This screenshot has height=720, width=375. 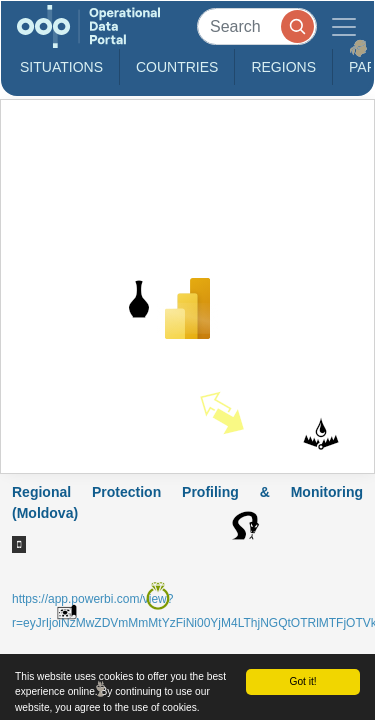 I want to click on decorative item or collectible in inventory, so click(x=139, y=299).